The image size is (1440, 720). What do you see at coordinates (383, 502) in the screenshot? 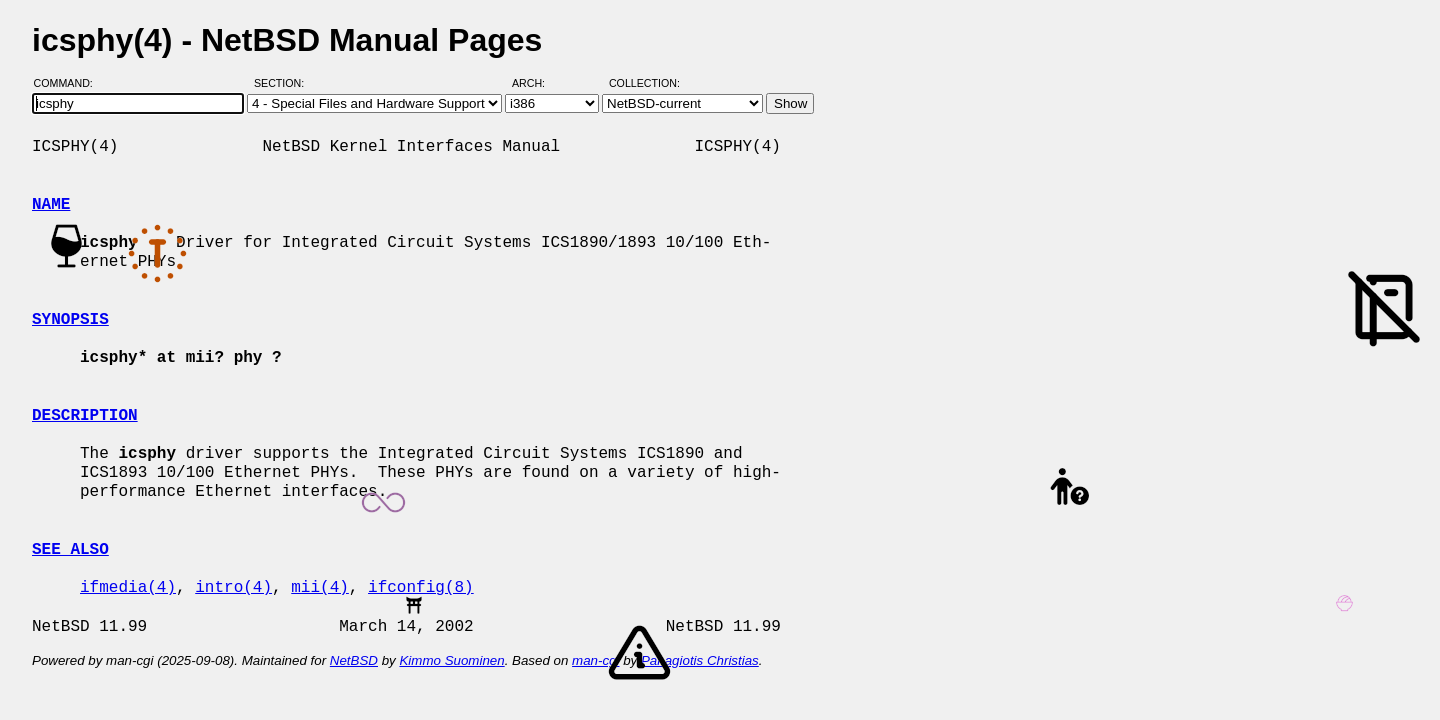
I see `indicates unlimited or infinite content` at bounding box center [383, 502].